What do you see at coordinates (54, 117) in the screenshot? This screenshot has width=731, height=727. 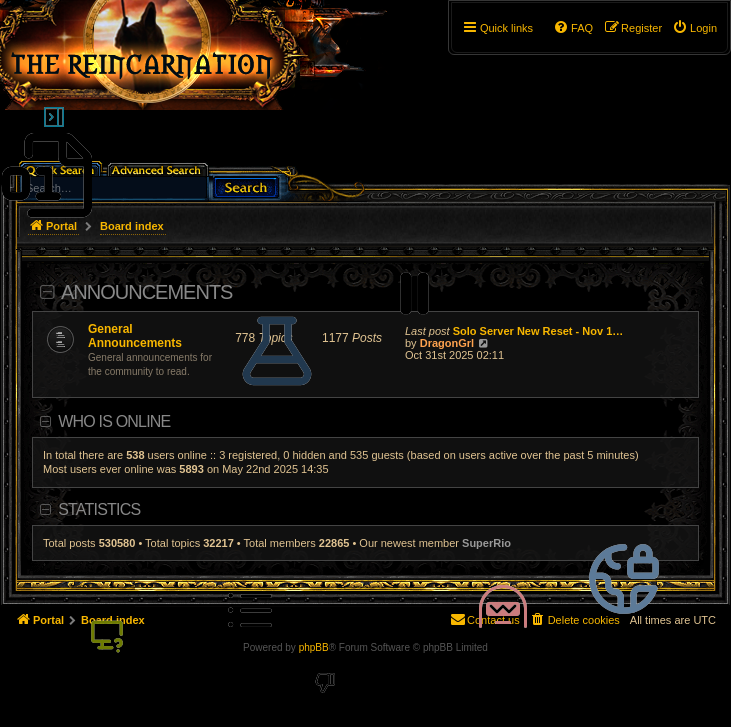 I see `collapse the sidebar panel` at bounding box center [54, 117].